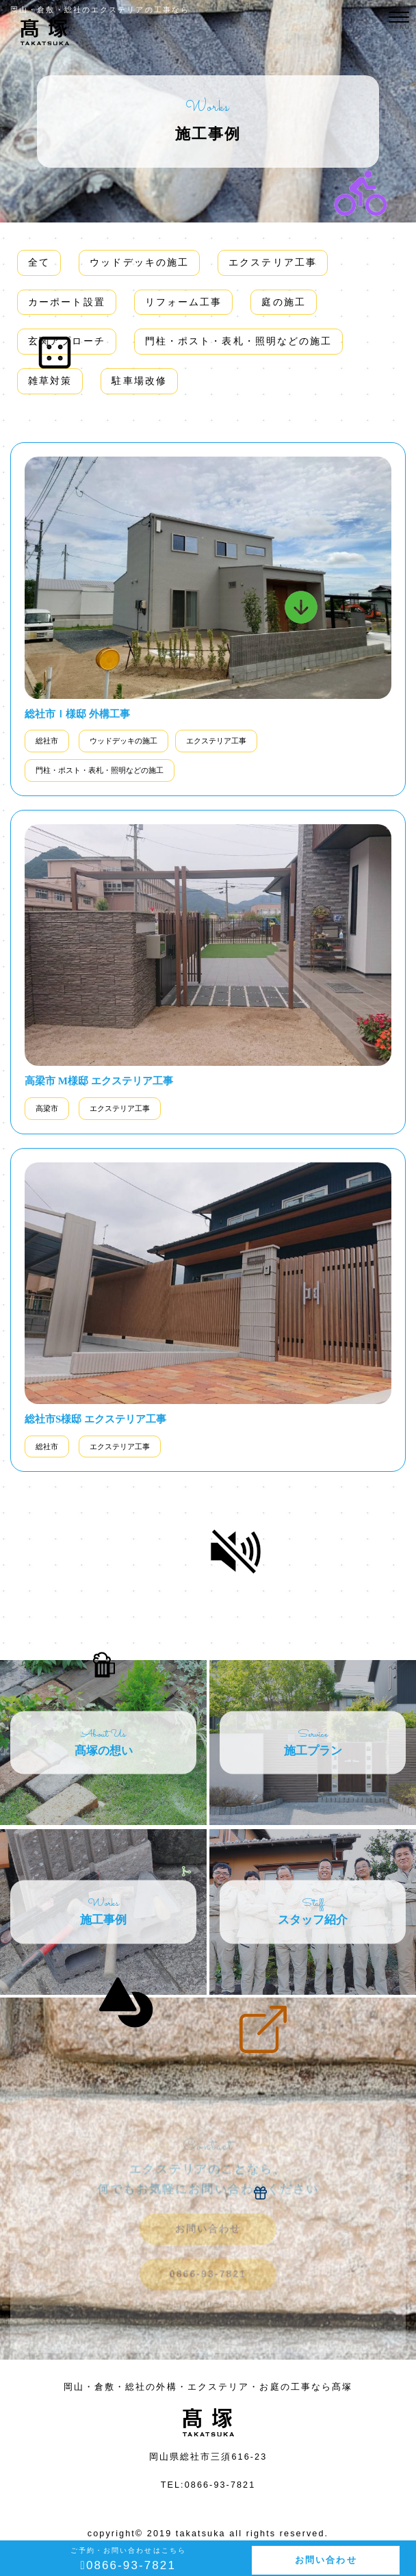 Image resolution: width=416 pixels, height=2576 pixels. I want to click on open link in new window, so click(263, 2029).